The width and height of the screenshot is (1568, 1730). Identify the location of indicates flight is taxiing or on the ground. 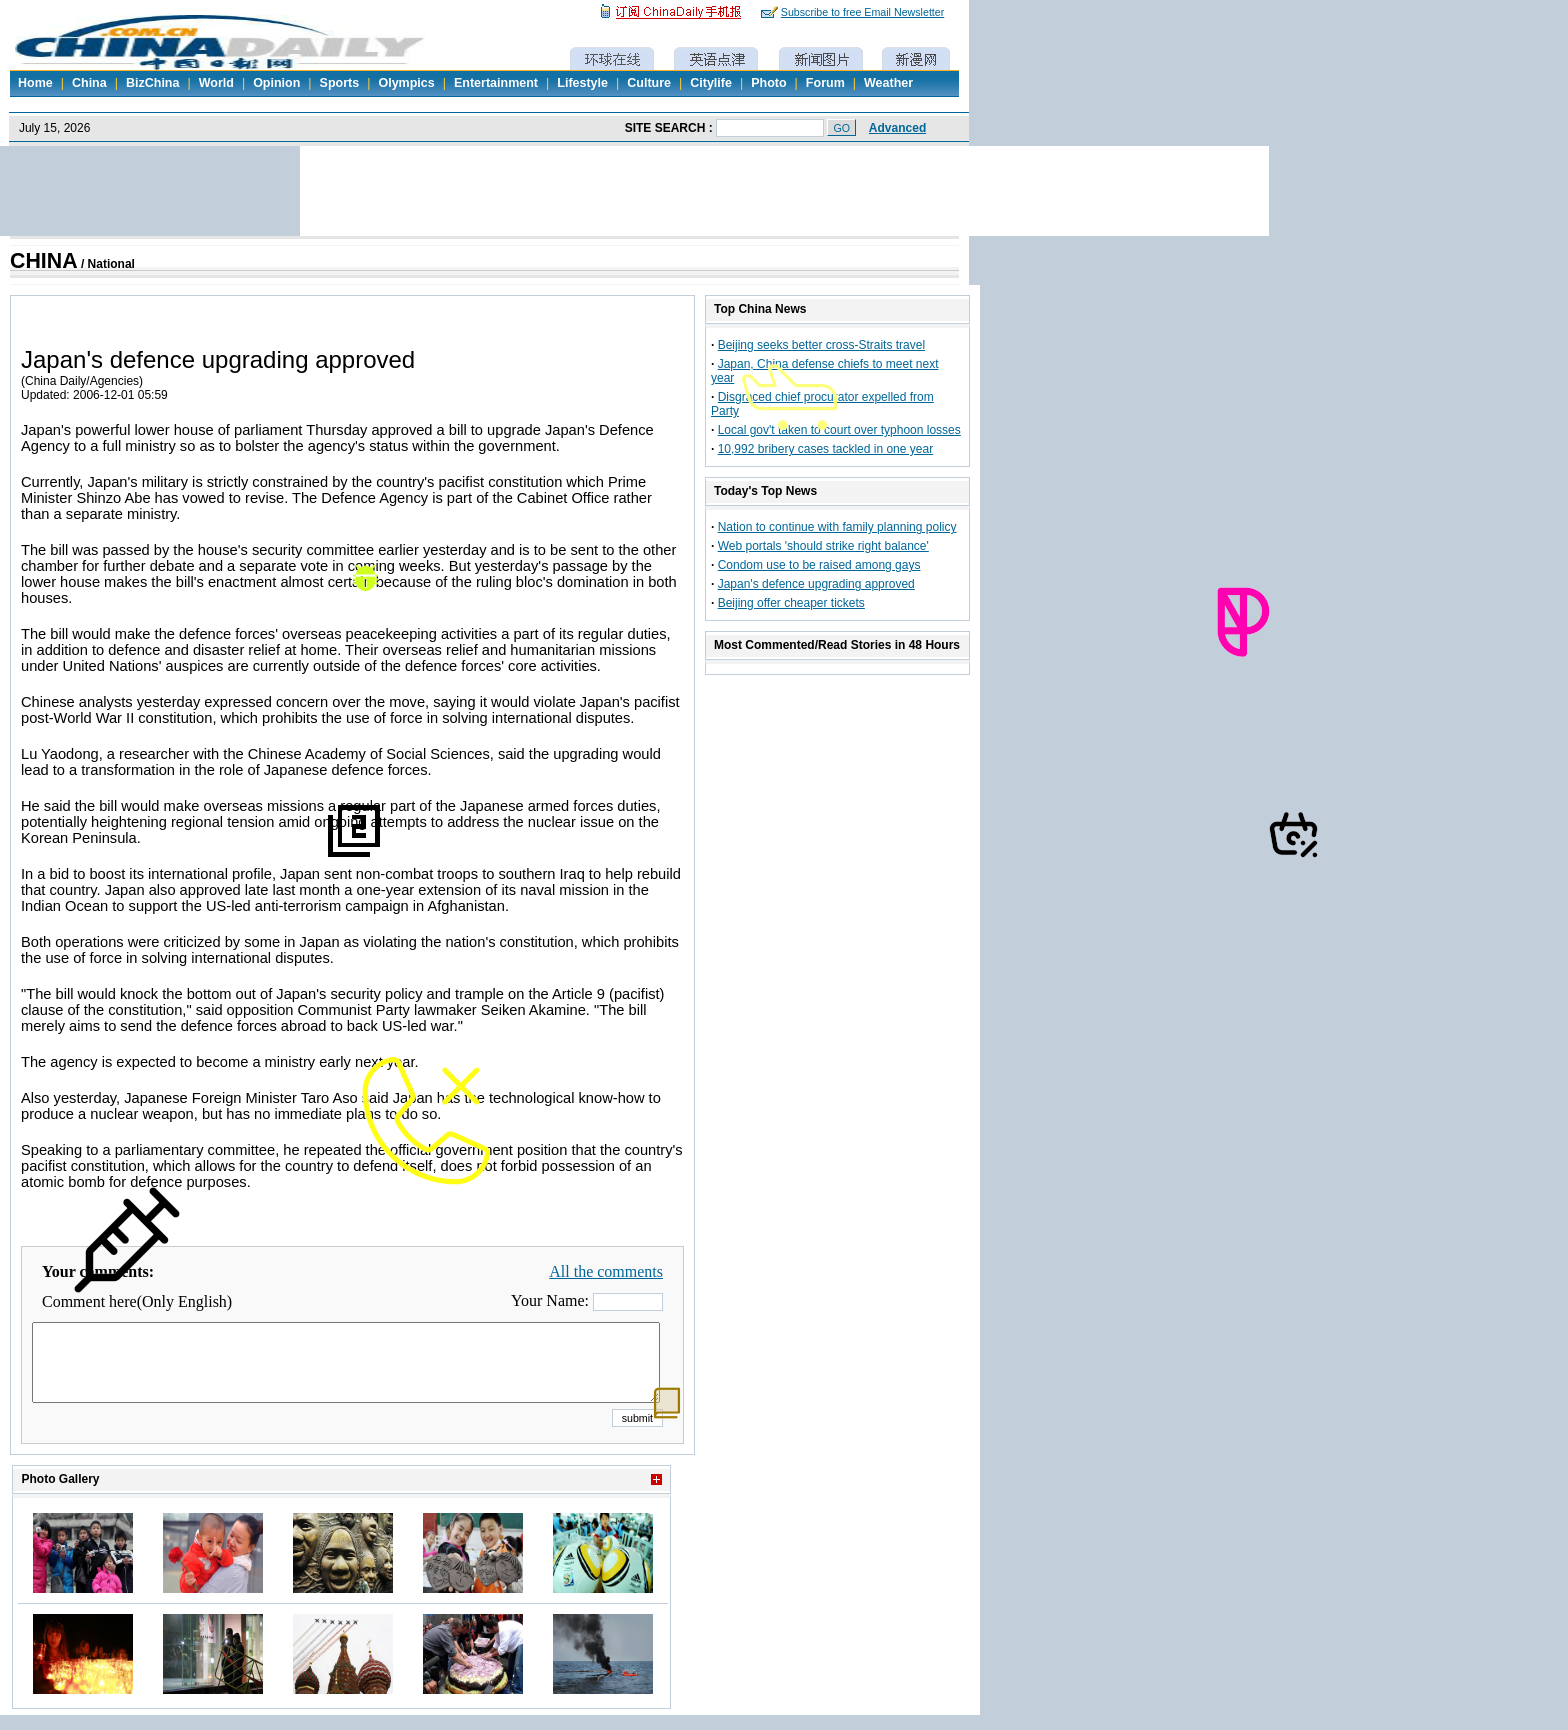
(789, 395).